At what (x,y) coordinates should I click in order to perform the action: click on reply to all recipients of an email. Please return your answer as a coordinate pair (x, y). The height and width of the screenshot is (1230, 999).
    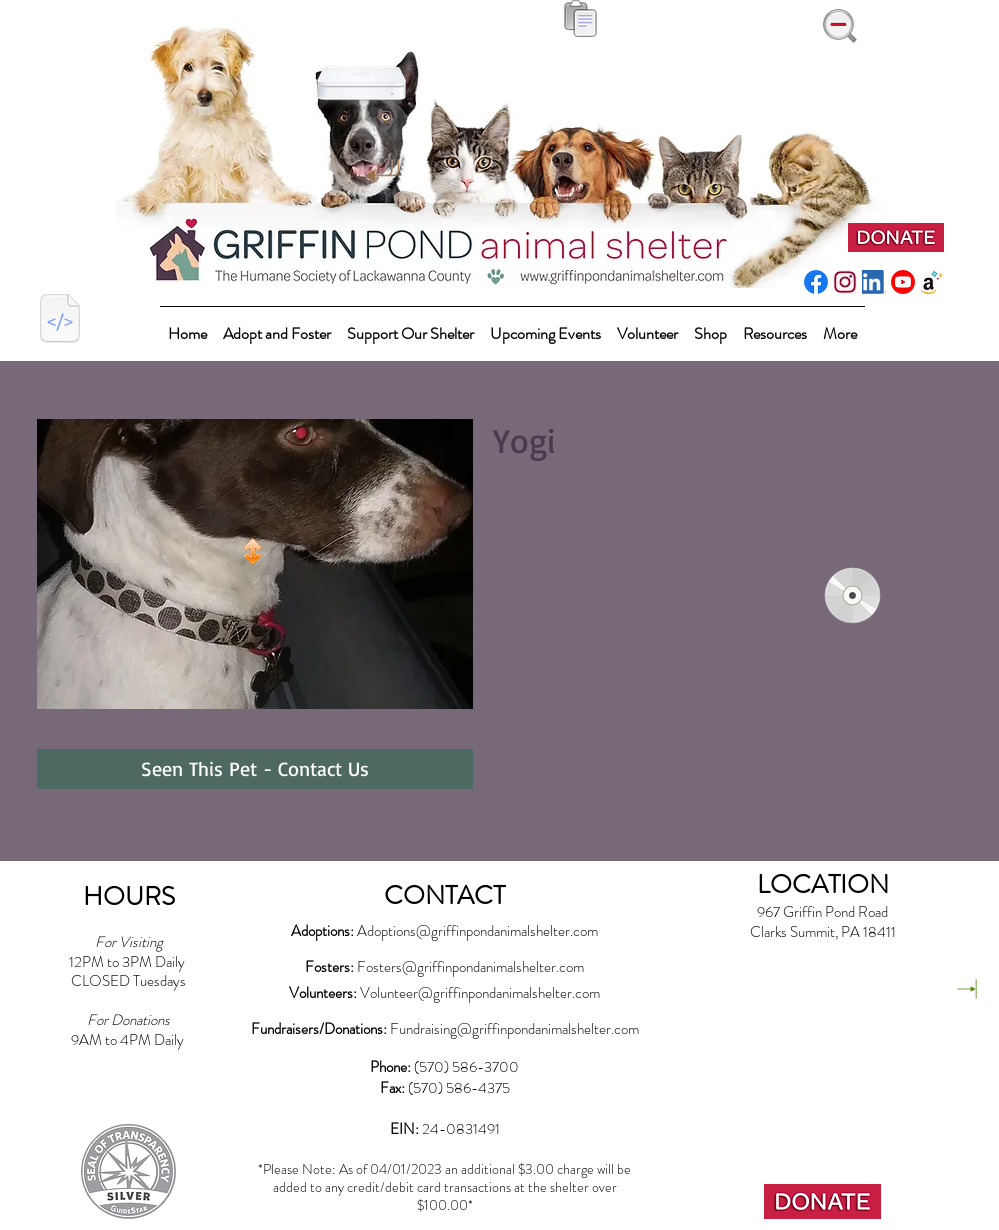
    Looking at the image, I should click on (381, 168).